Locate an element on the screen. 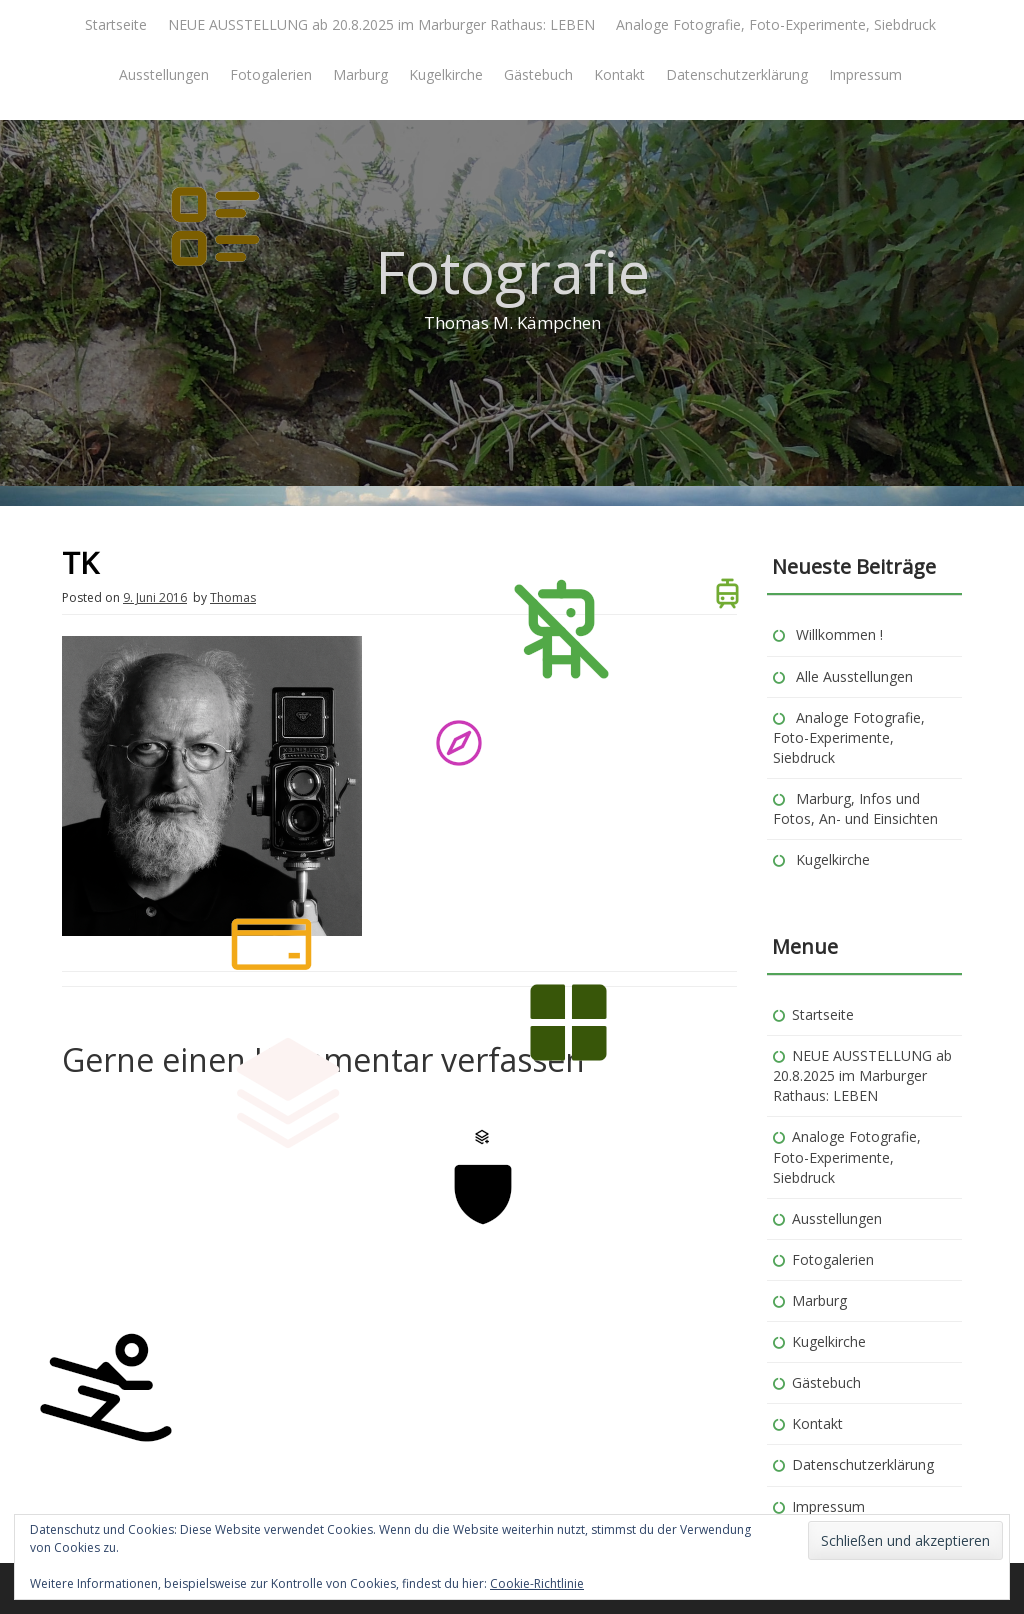  access skiing or winter sports activities is located at coordinates (106, 1390).